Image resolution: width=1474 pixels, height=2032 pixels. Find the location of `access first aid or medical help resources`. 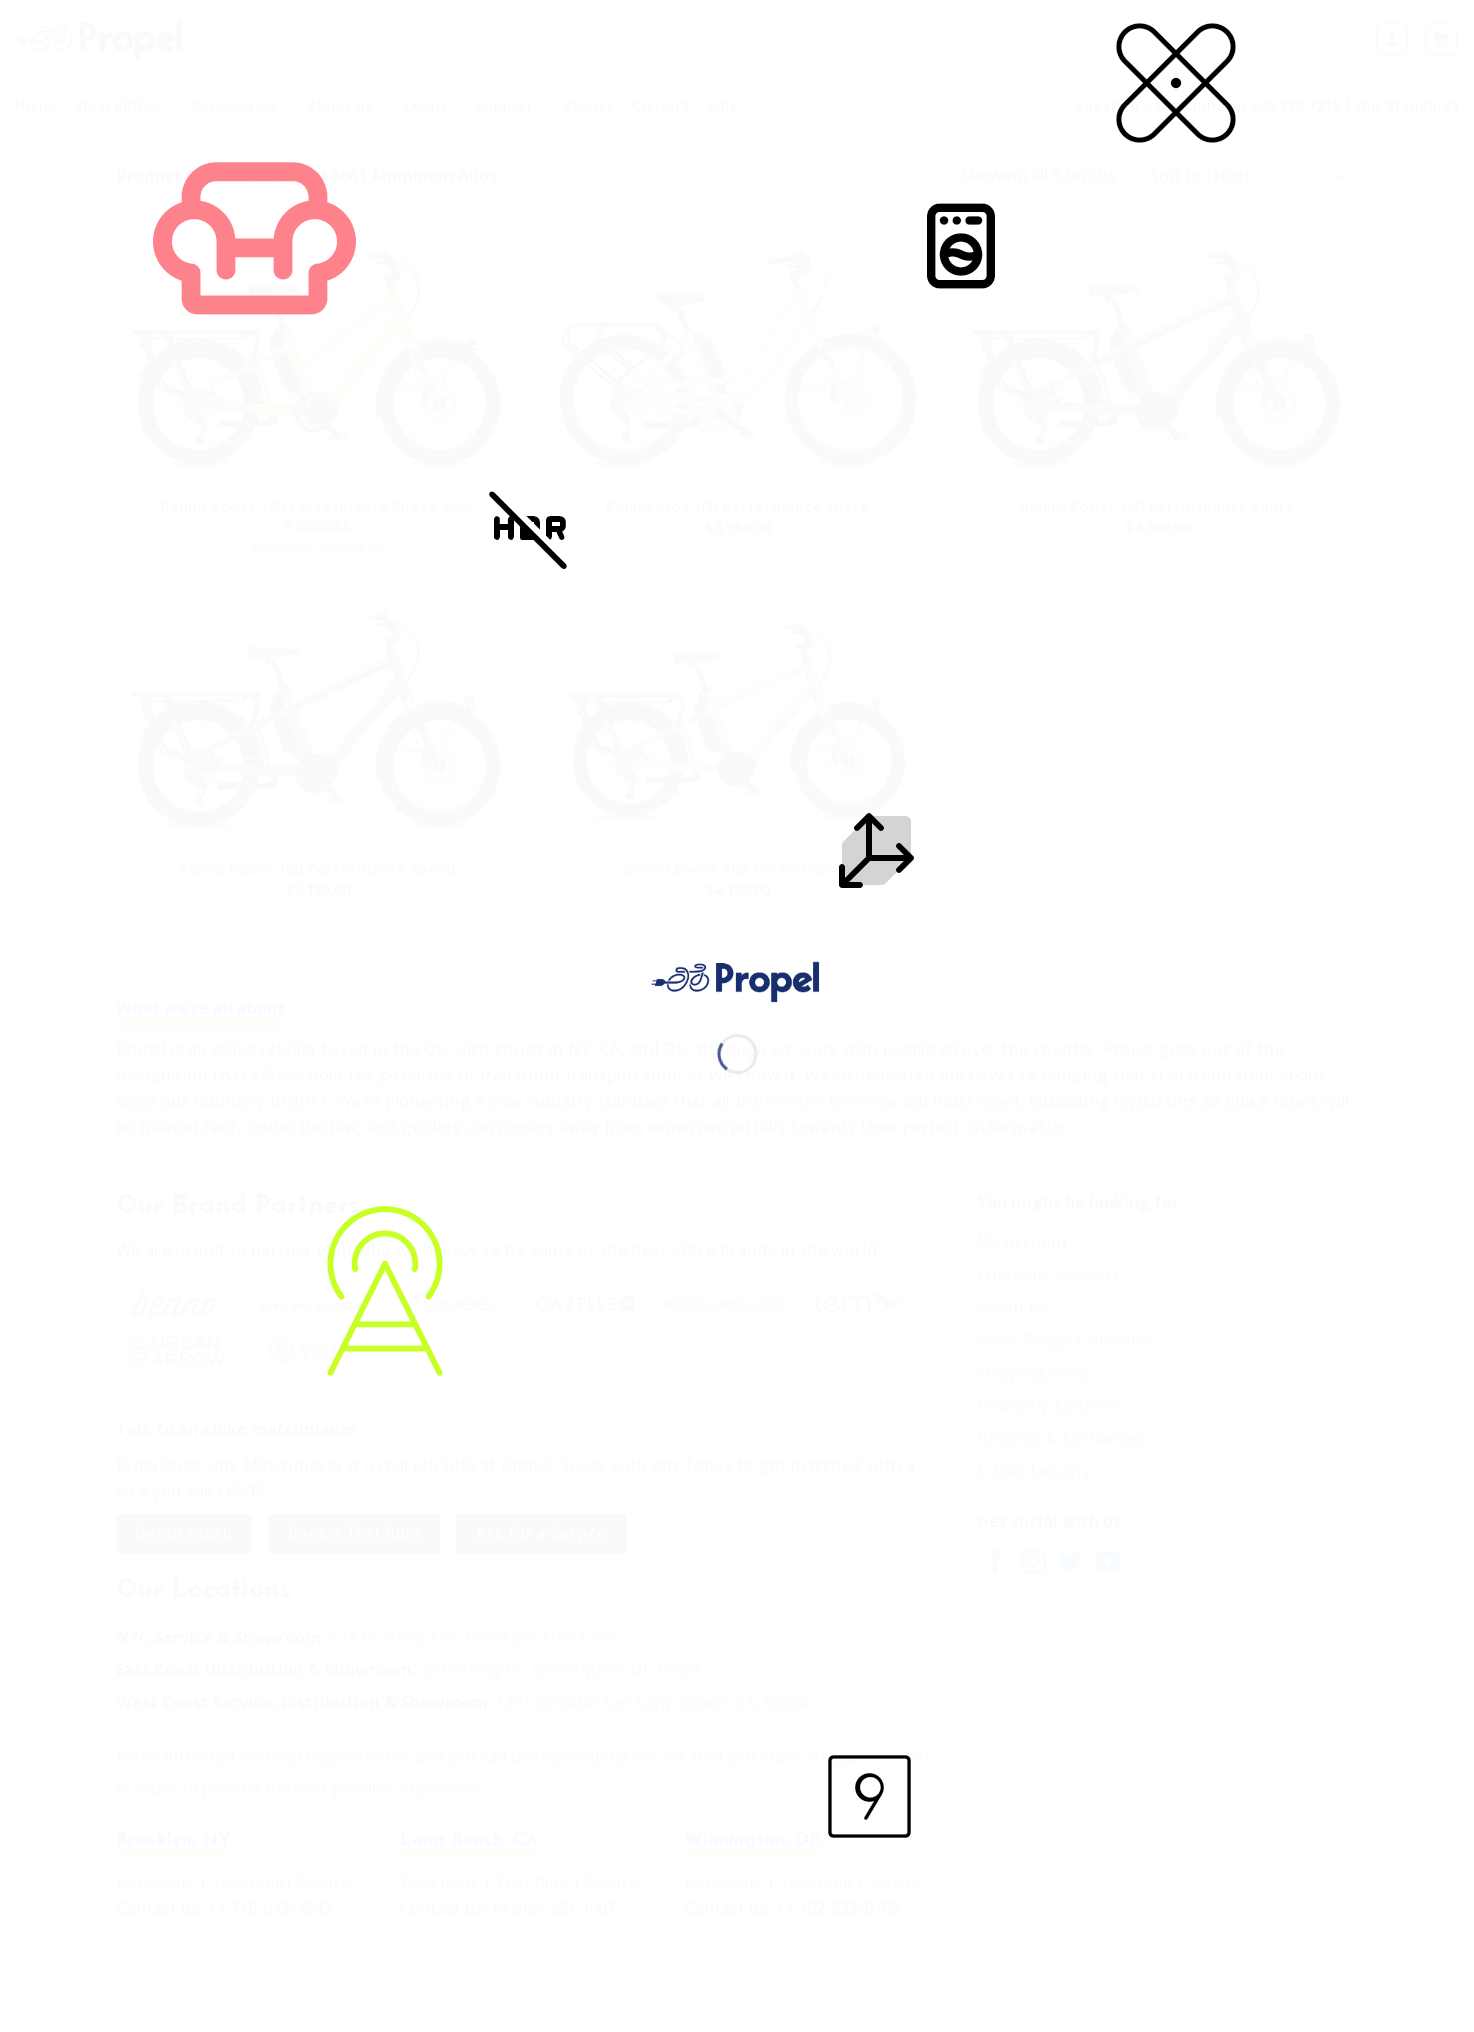

access first aid or medical help resources is located at coordinates (1176, 83).